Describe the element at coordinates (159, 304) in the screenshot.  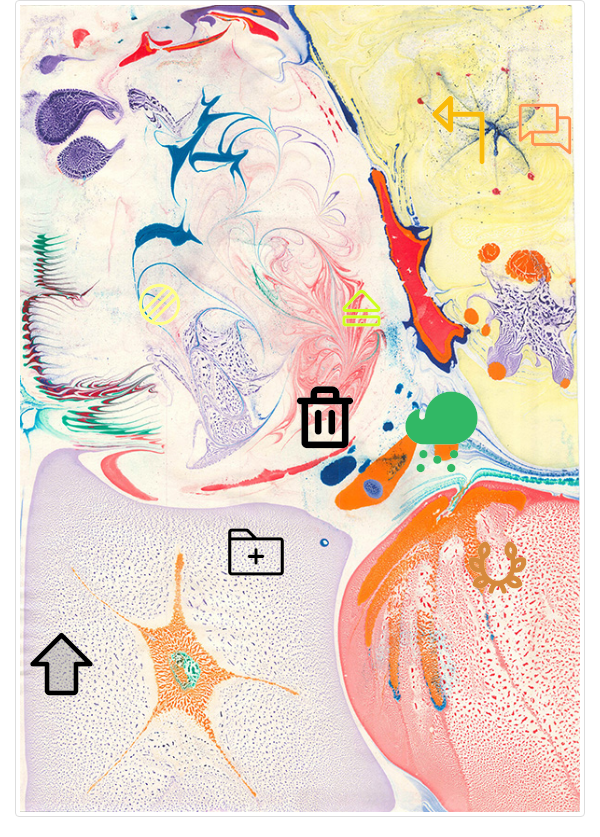
I see `indicates restricted or prohibited action` at that location.